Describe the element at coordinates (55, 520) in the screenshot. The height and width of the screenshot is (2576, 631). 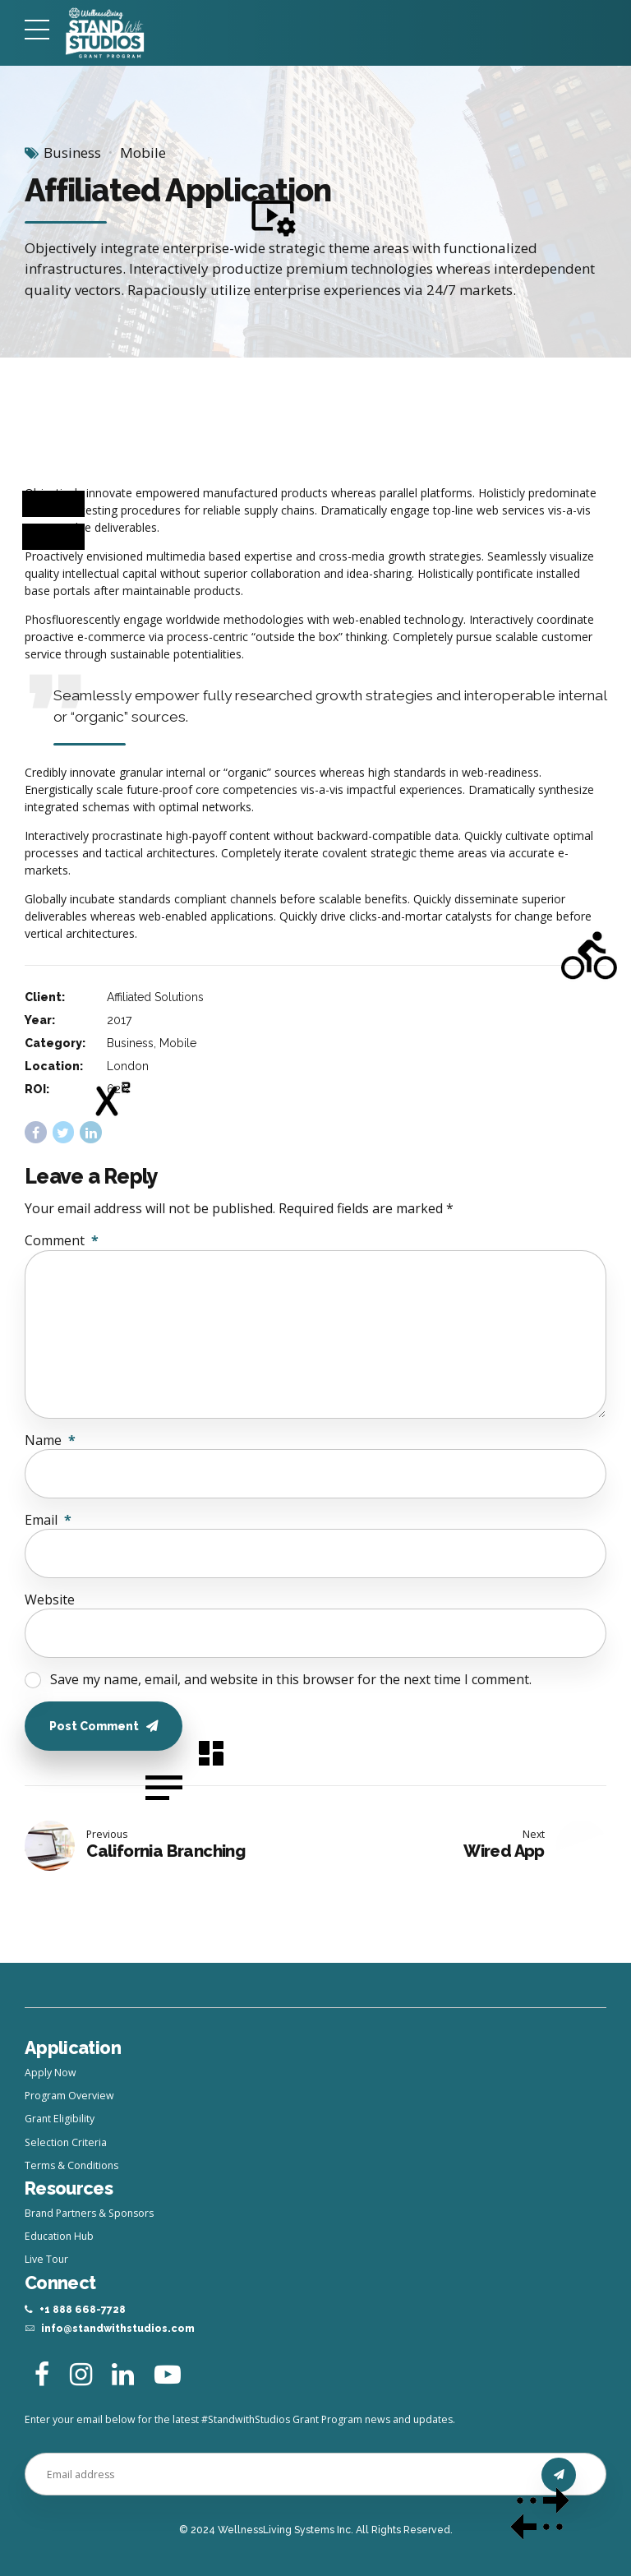
I see `switch to agenda or list view` at that location.